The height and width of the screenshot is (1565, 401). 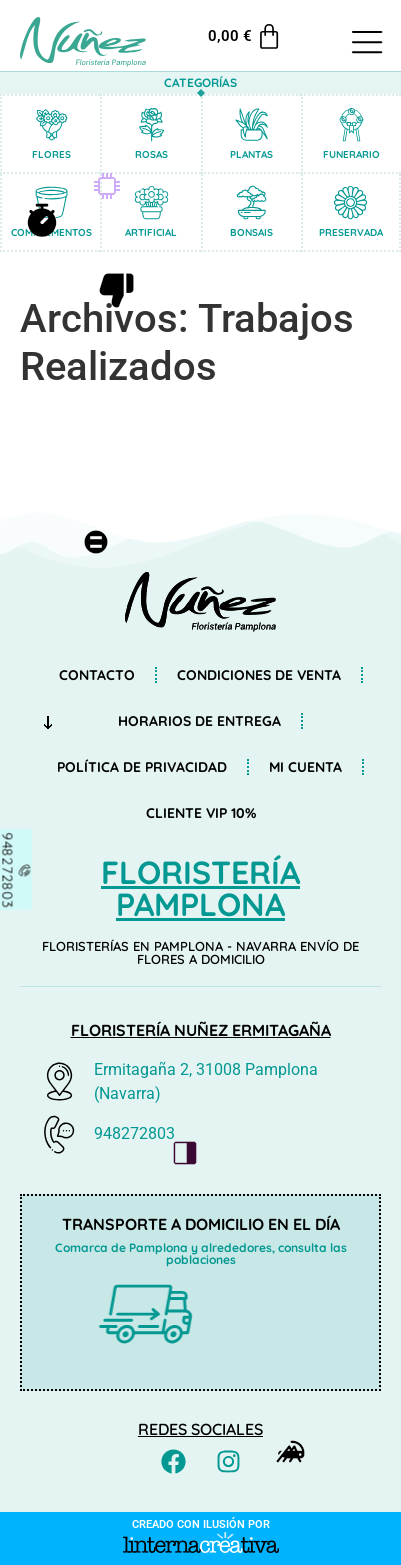 What do you see at coordinates (48, 723) in the screenshot?
I see `navigate or scroll downward` at bounding box center [48, 723].